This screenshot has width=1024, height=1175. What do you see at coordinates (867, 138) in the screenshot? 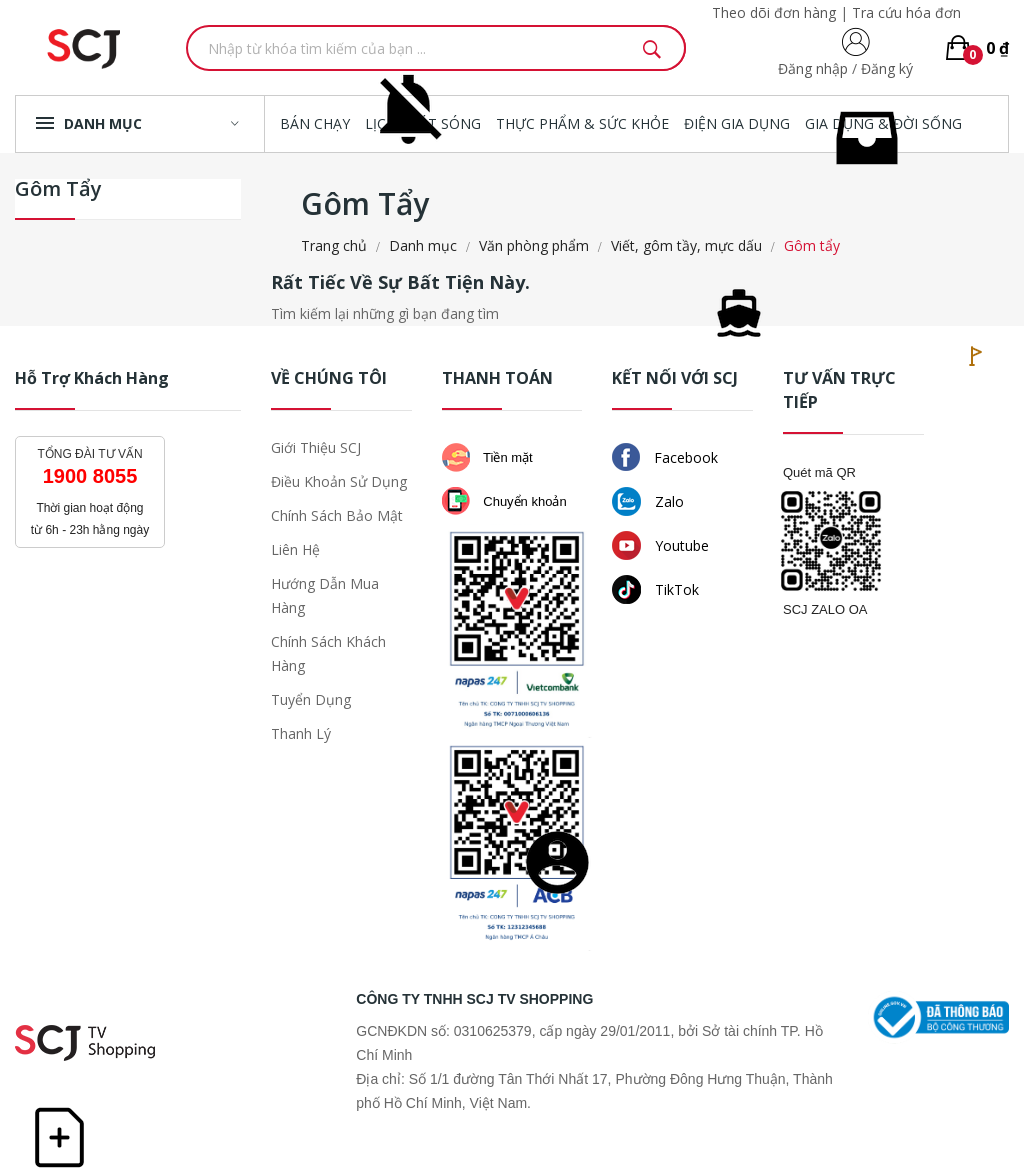
I see `access your inbox or file tray` at bounding box center [867, 138].